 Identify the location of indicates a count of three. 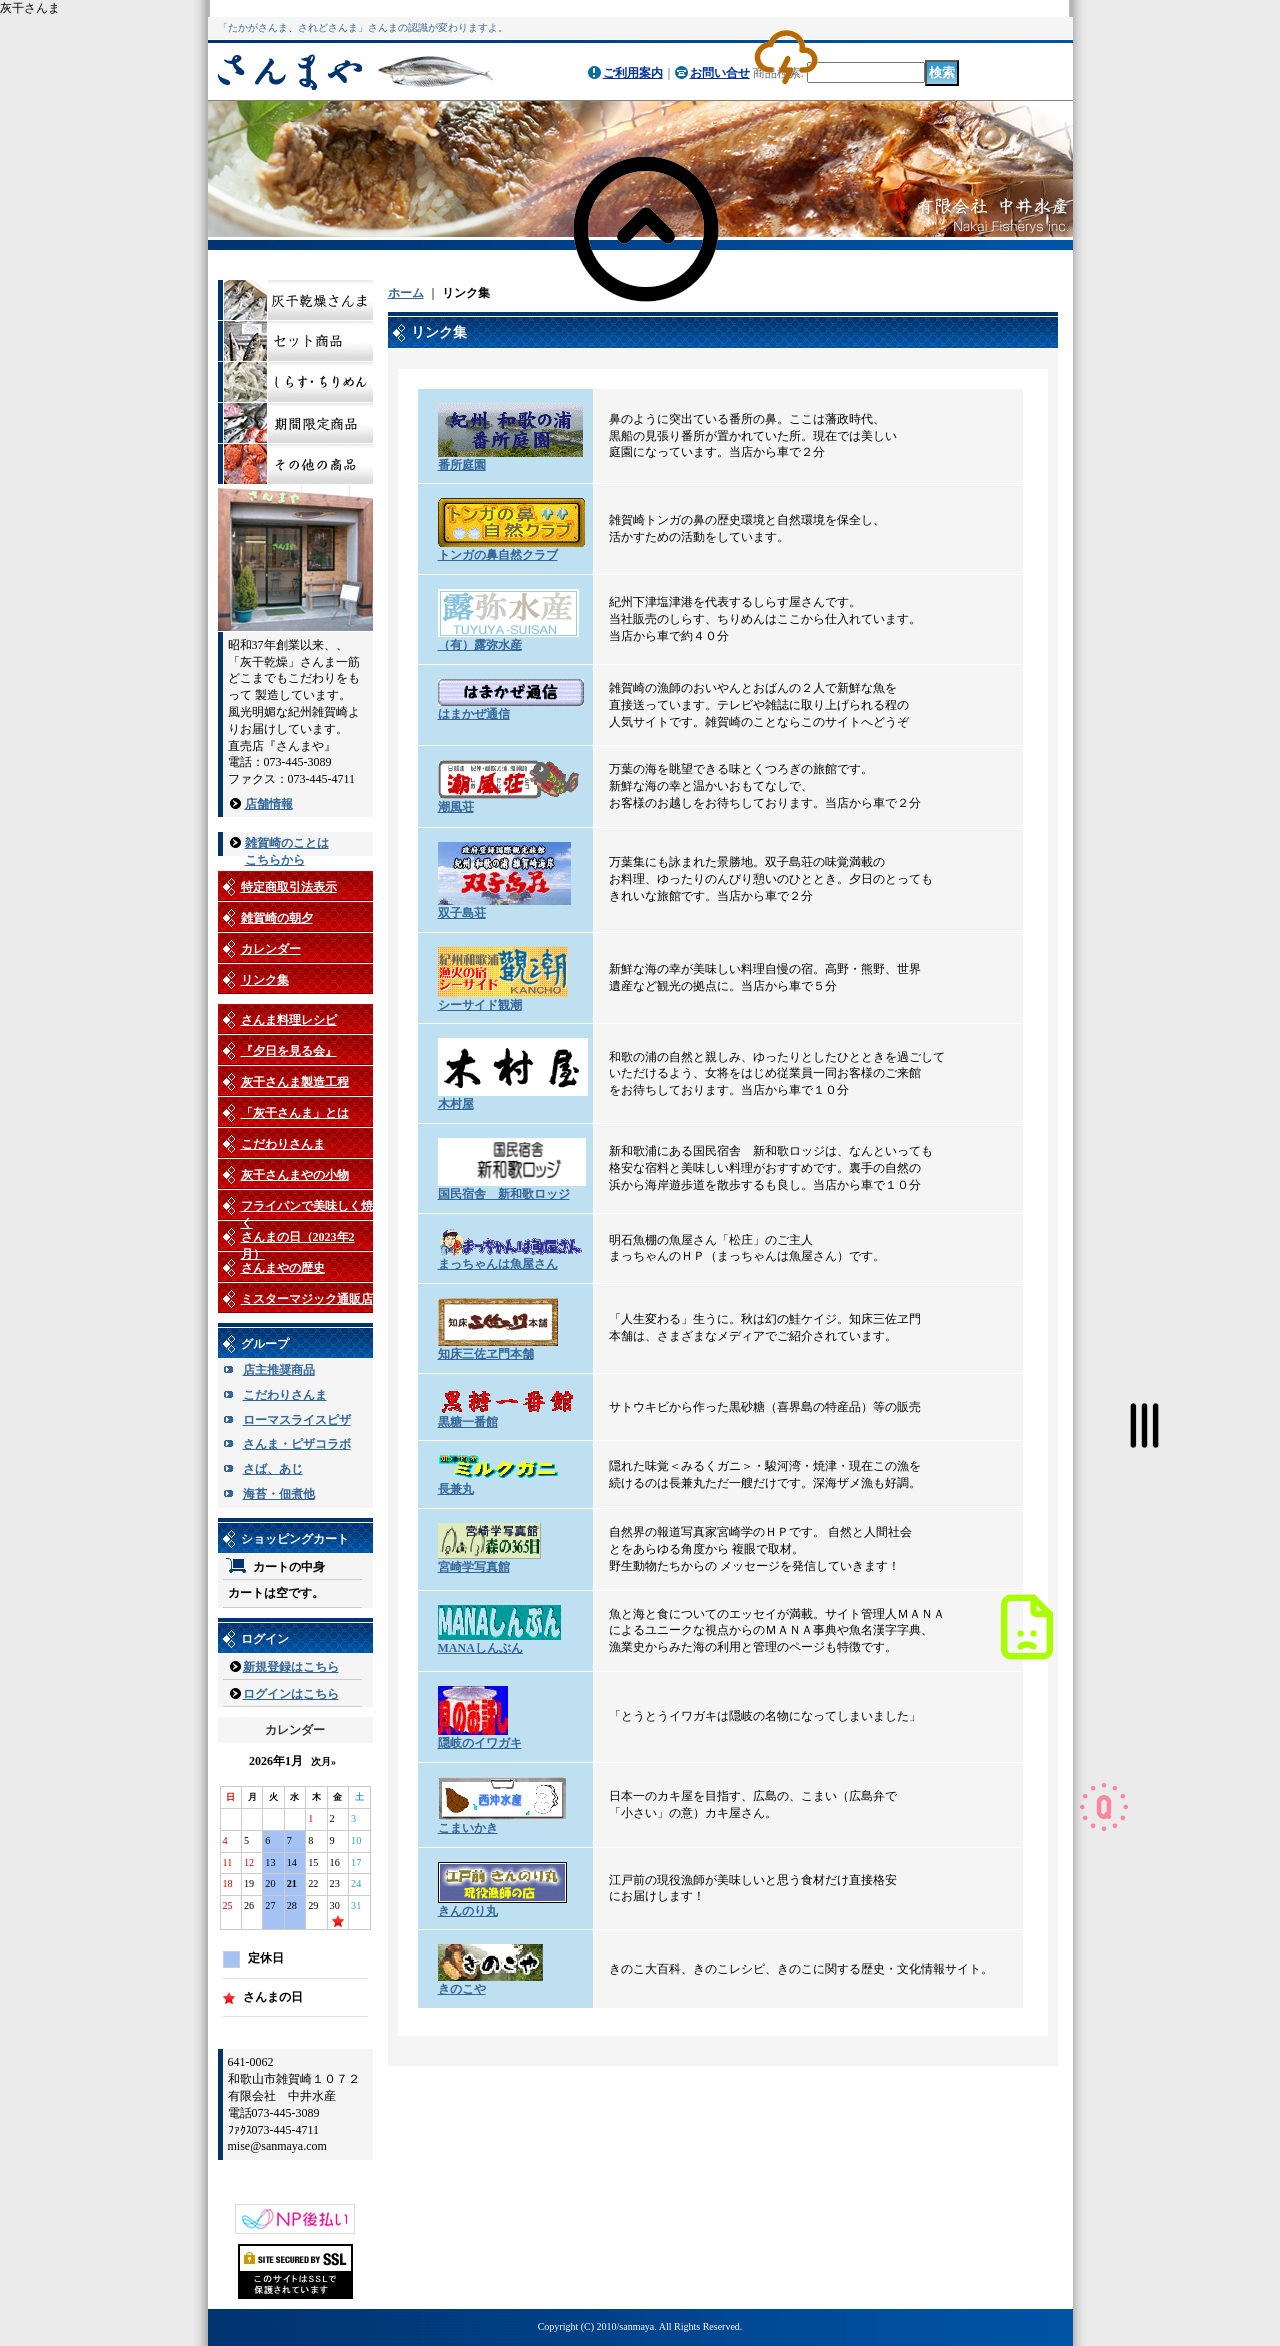
(1144, 1425).